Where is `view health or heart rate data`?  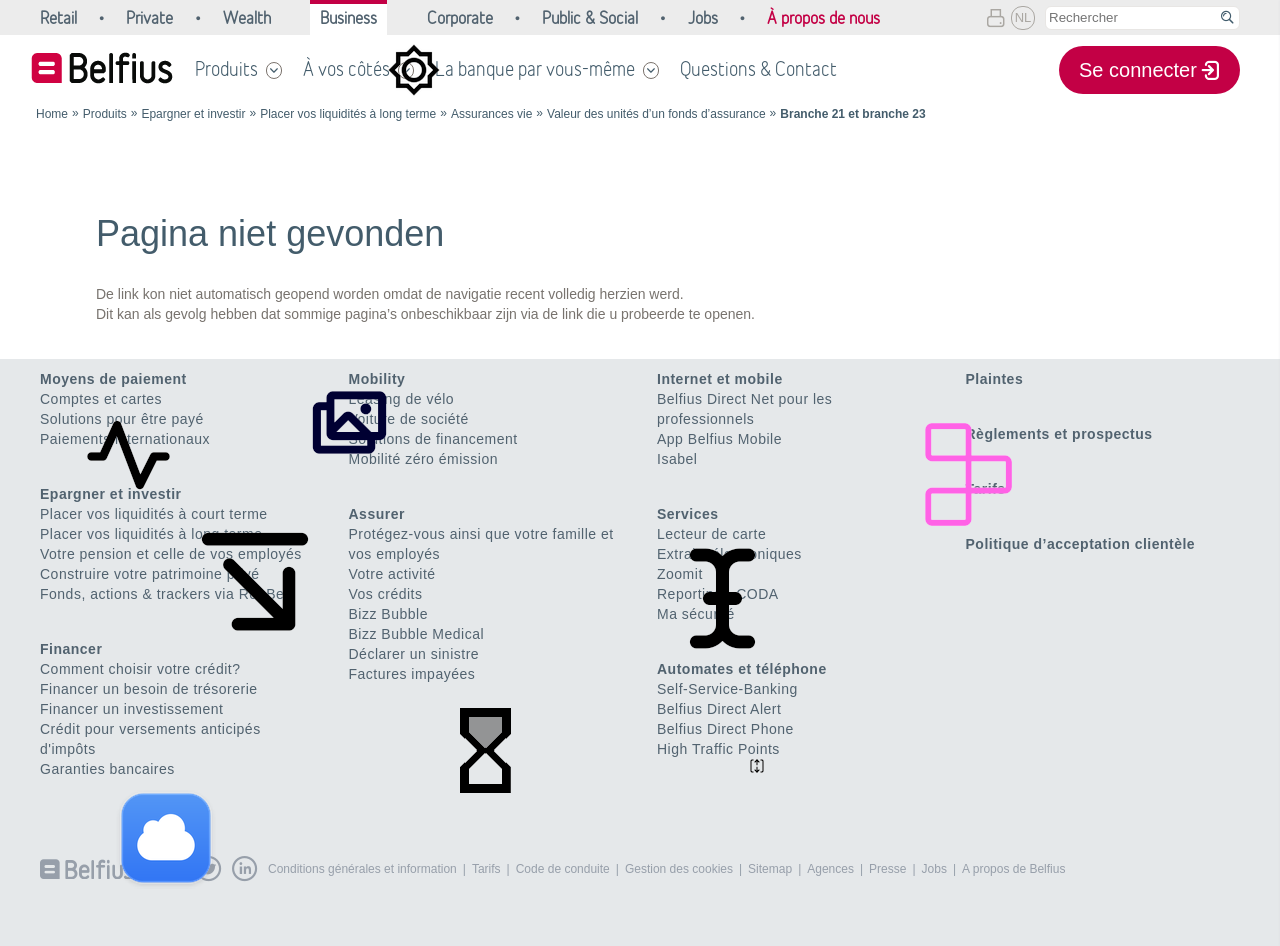 view health or heart rate data is located at coordinates (128, 456).